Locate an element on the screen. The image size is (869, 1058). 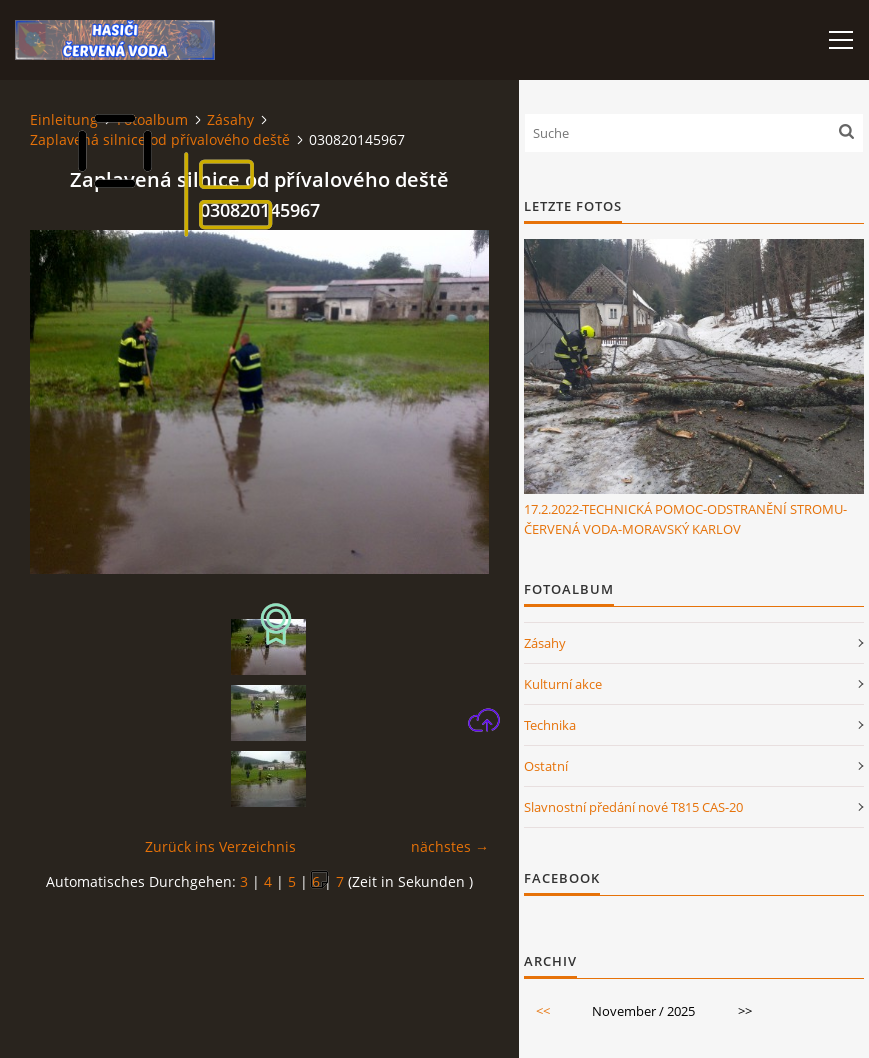
apply borders to left and right sides only is located at coordinates (115, 151).